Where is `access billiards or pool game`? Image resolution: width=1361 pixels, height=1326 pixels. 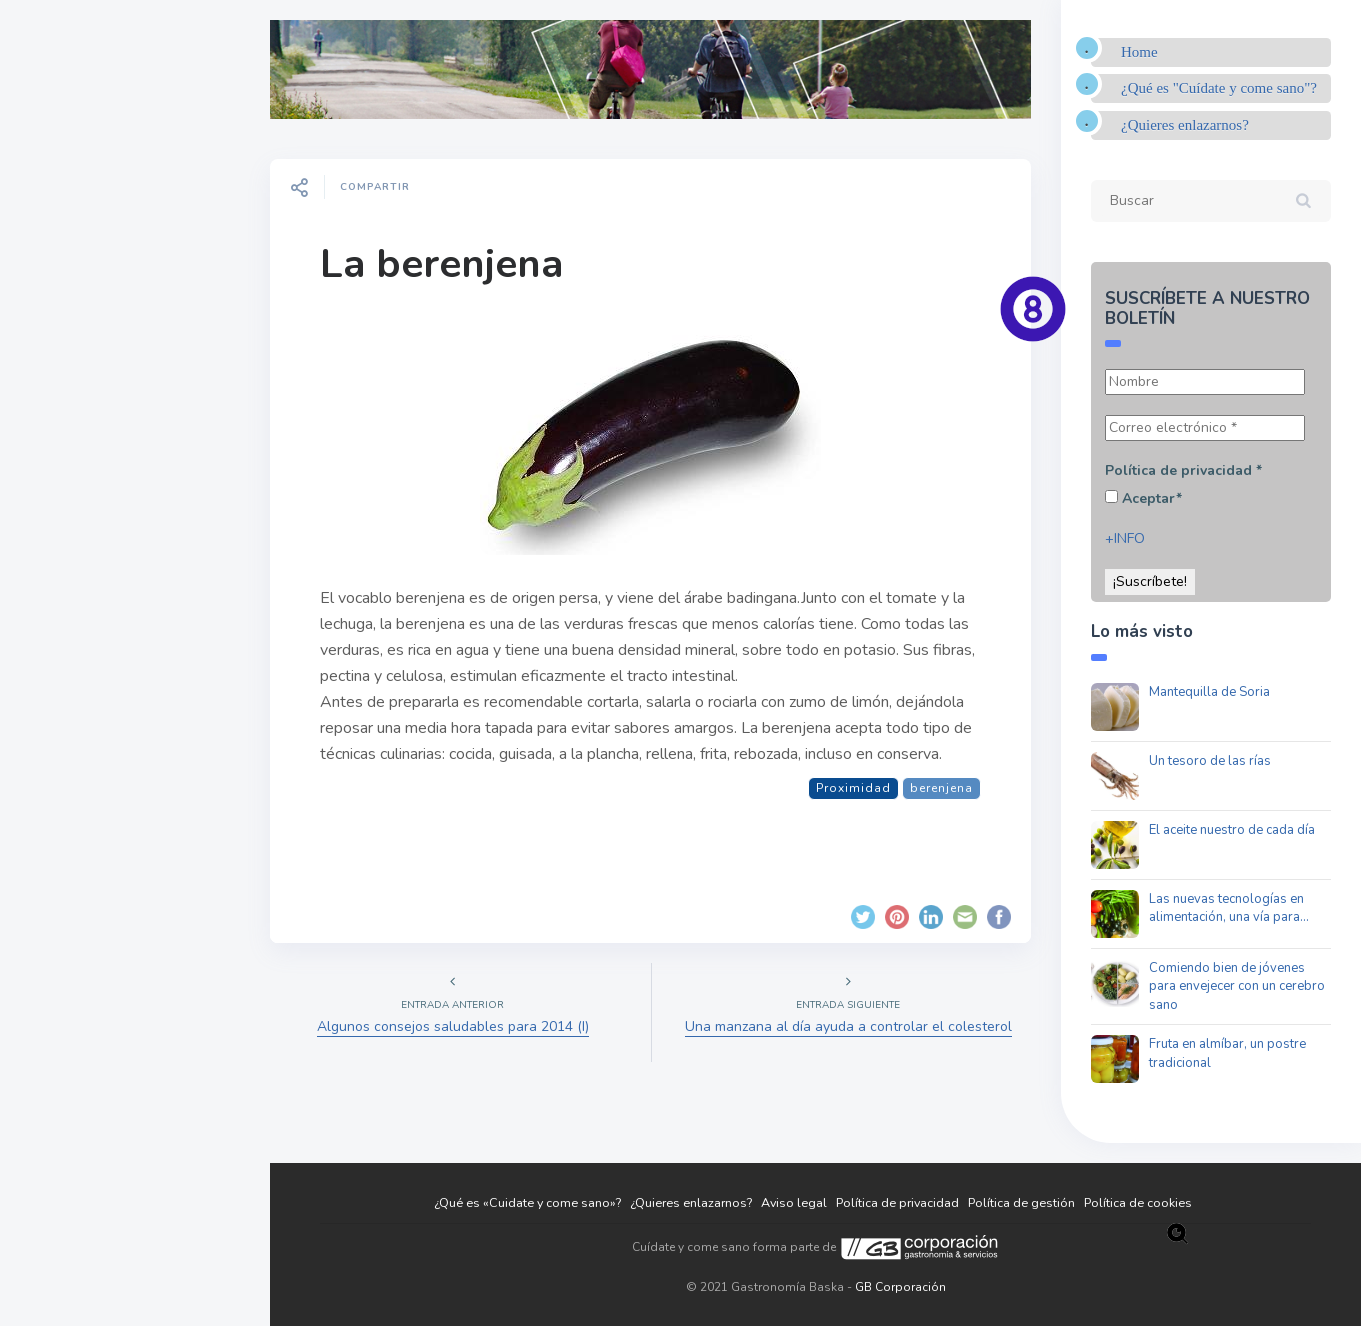
access billiards or pool game is located at coordinates (1033, 309).